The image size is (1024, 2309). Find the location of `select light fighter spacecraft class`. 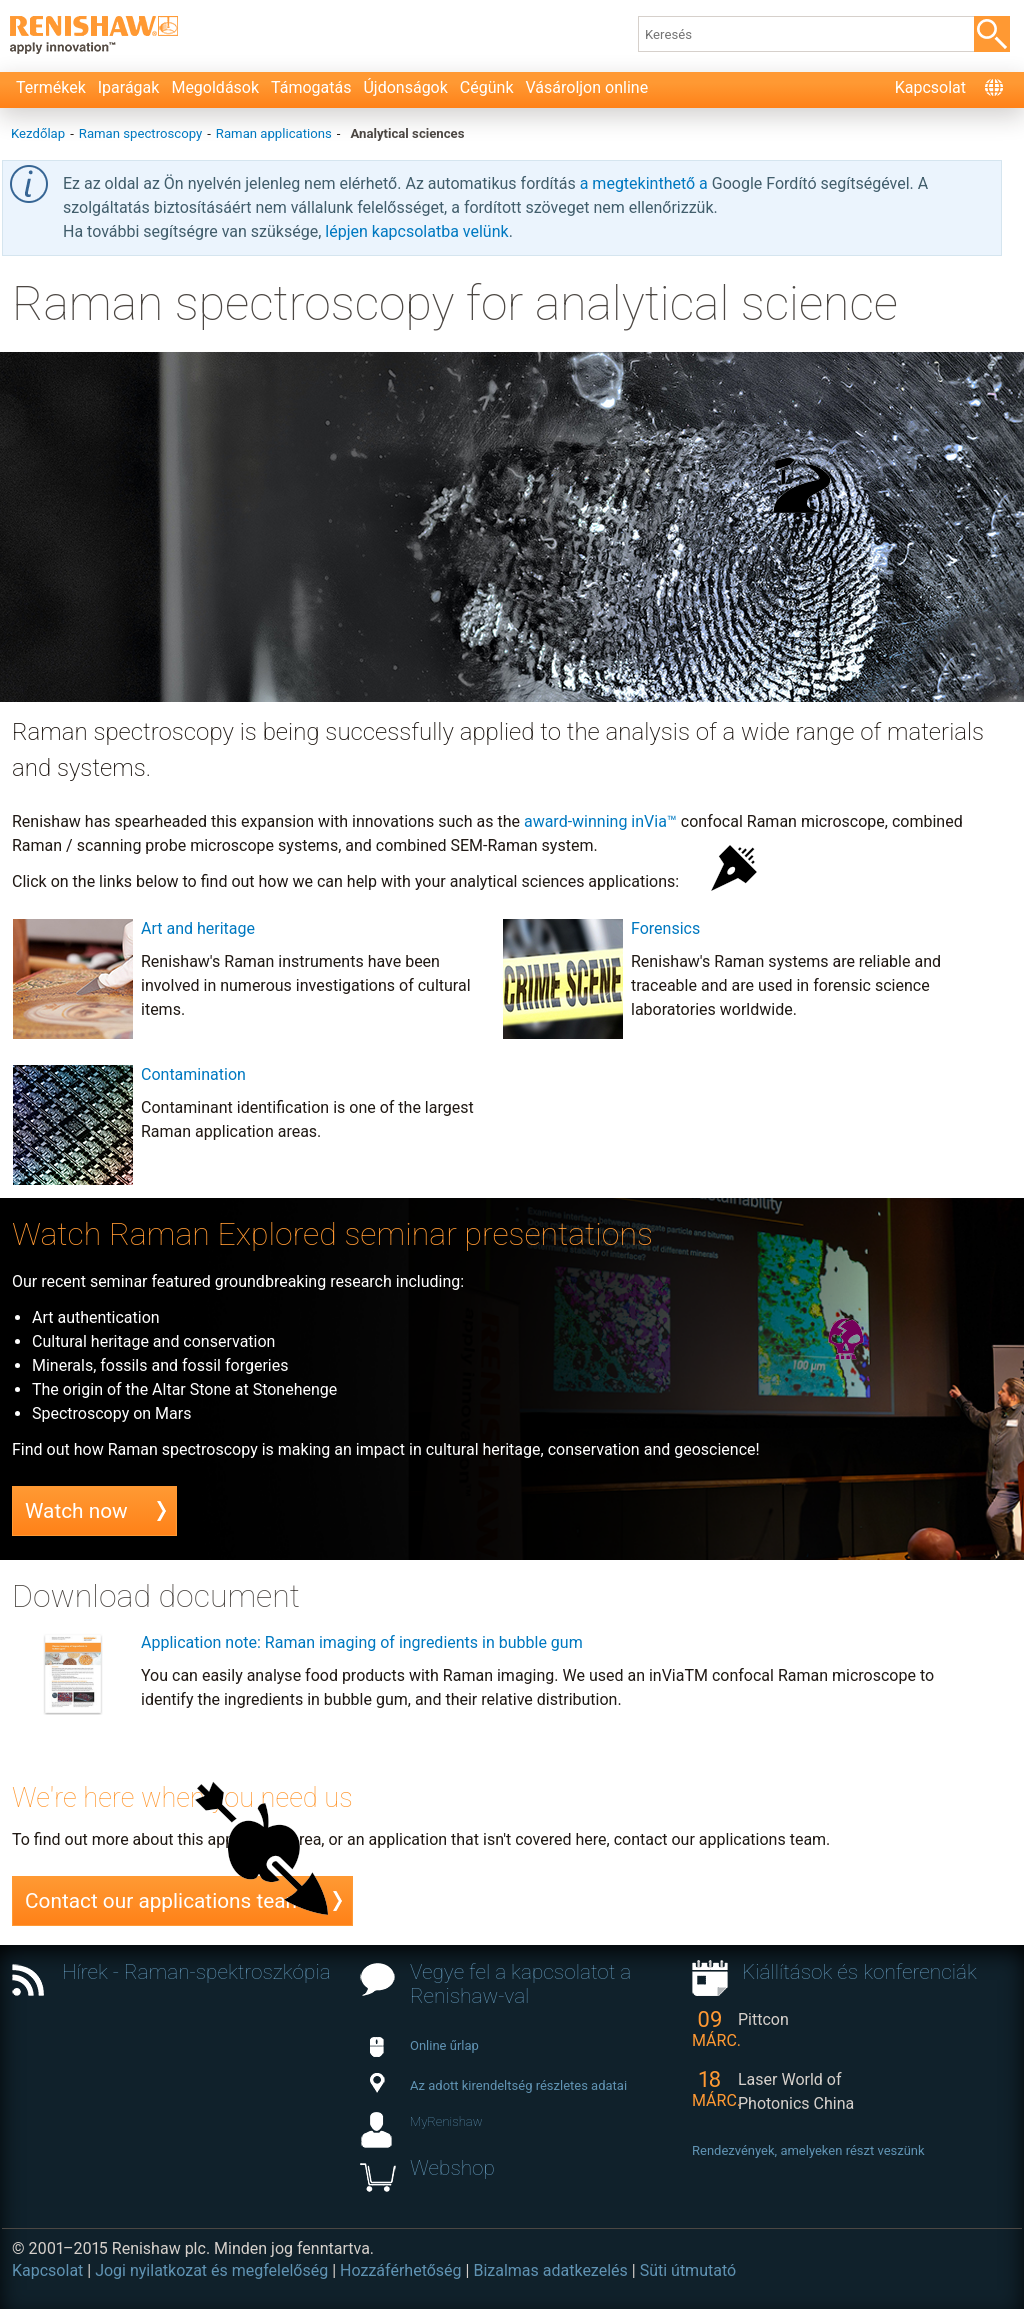

select light fighter spacecraft class is located at coordinates (734, 868).